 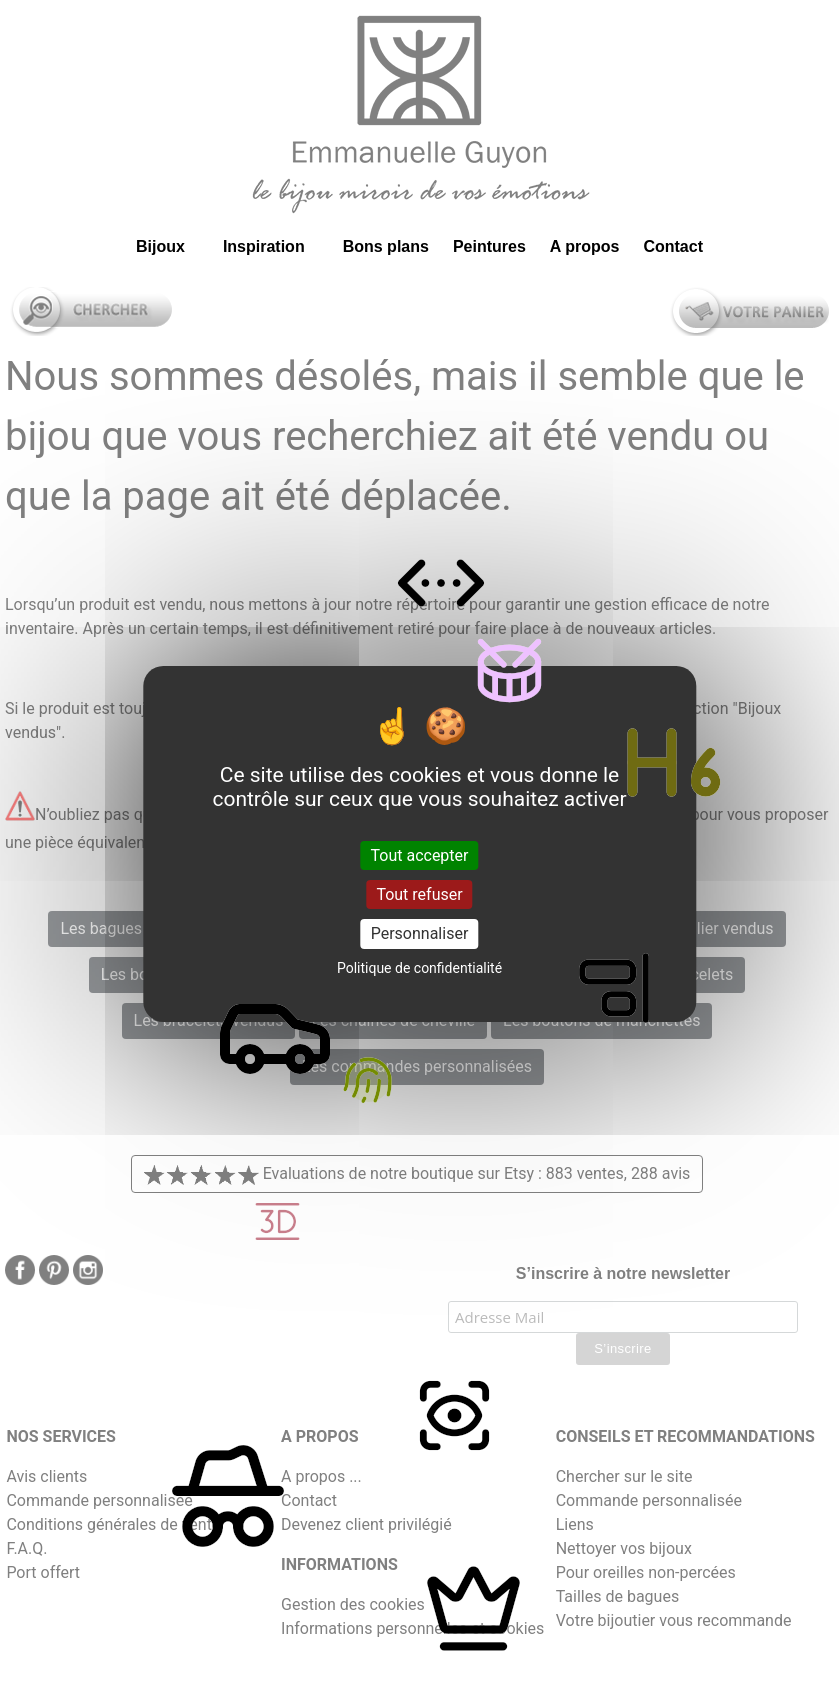 I want to click on indicates premium or pro membership status, so click(x=473, y=1608).